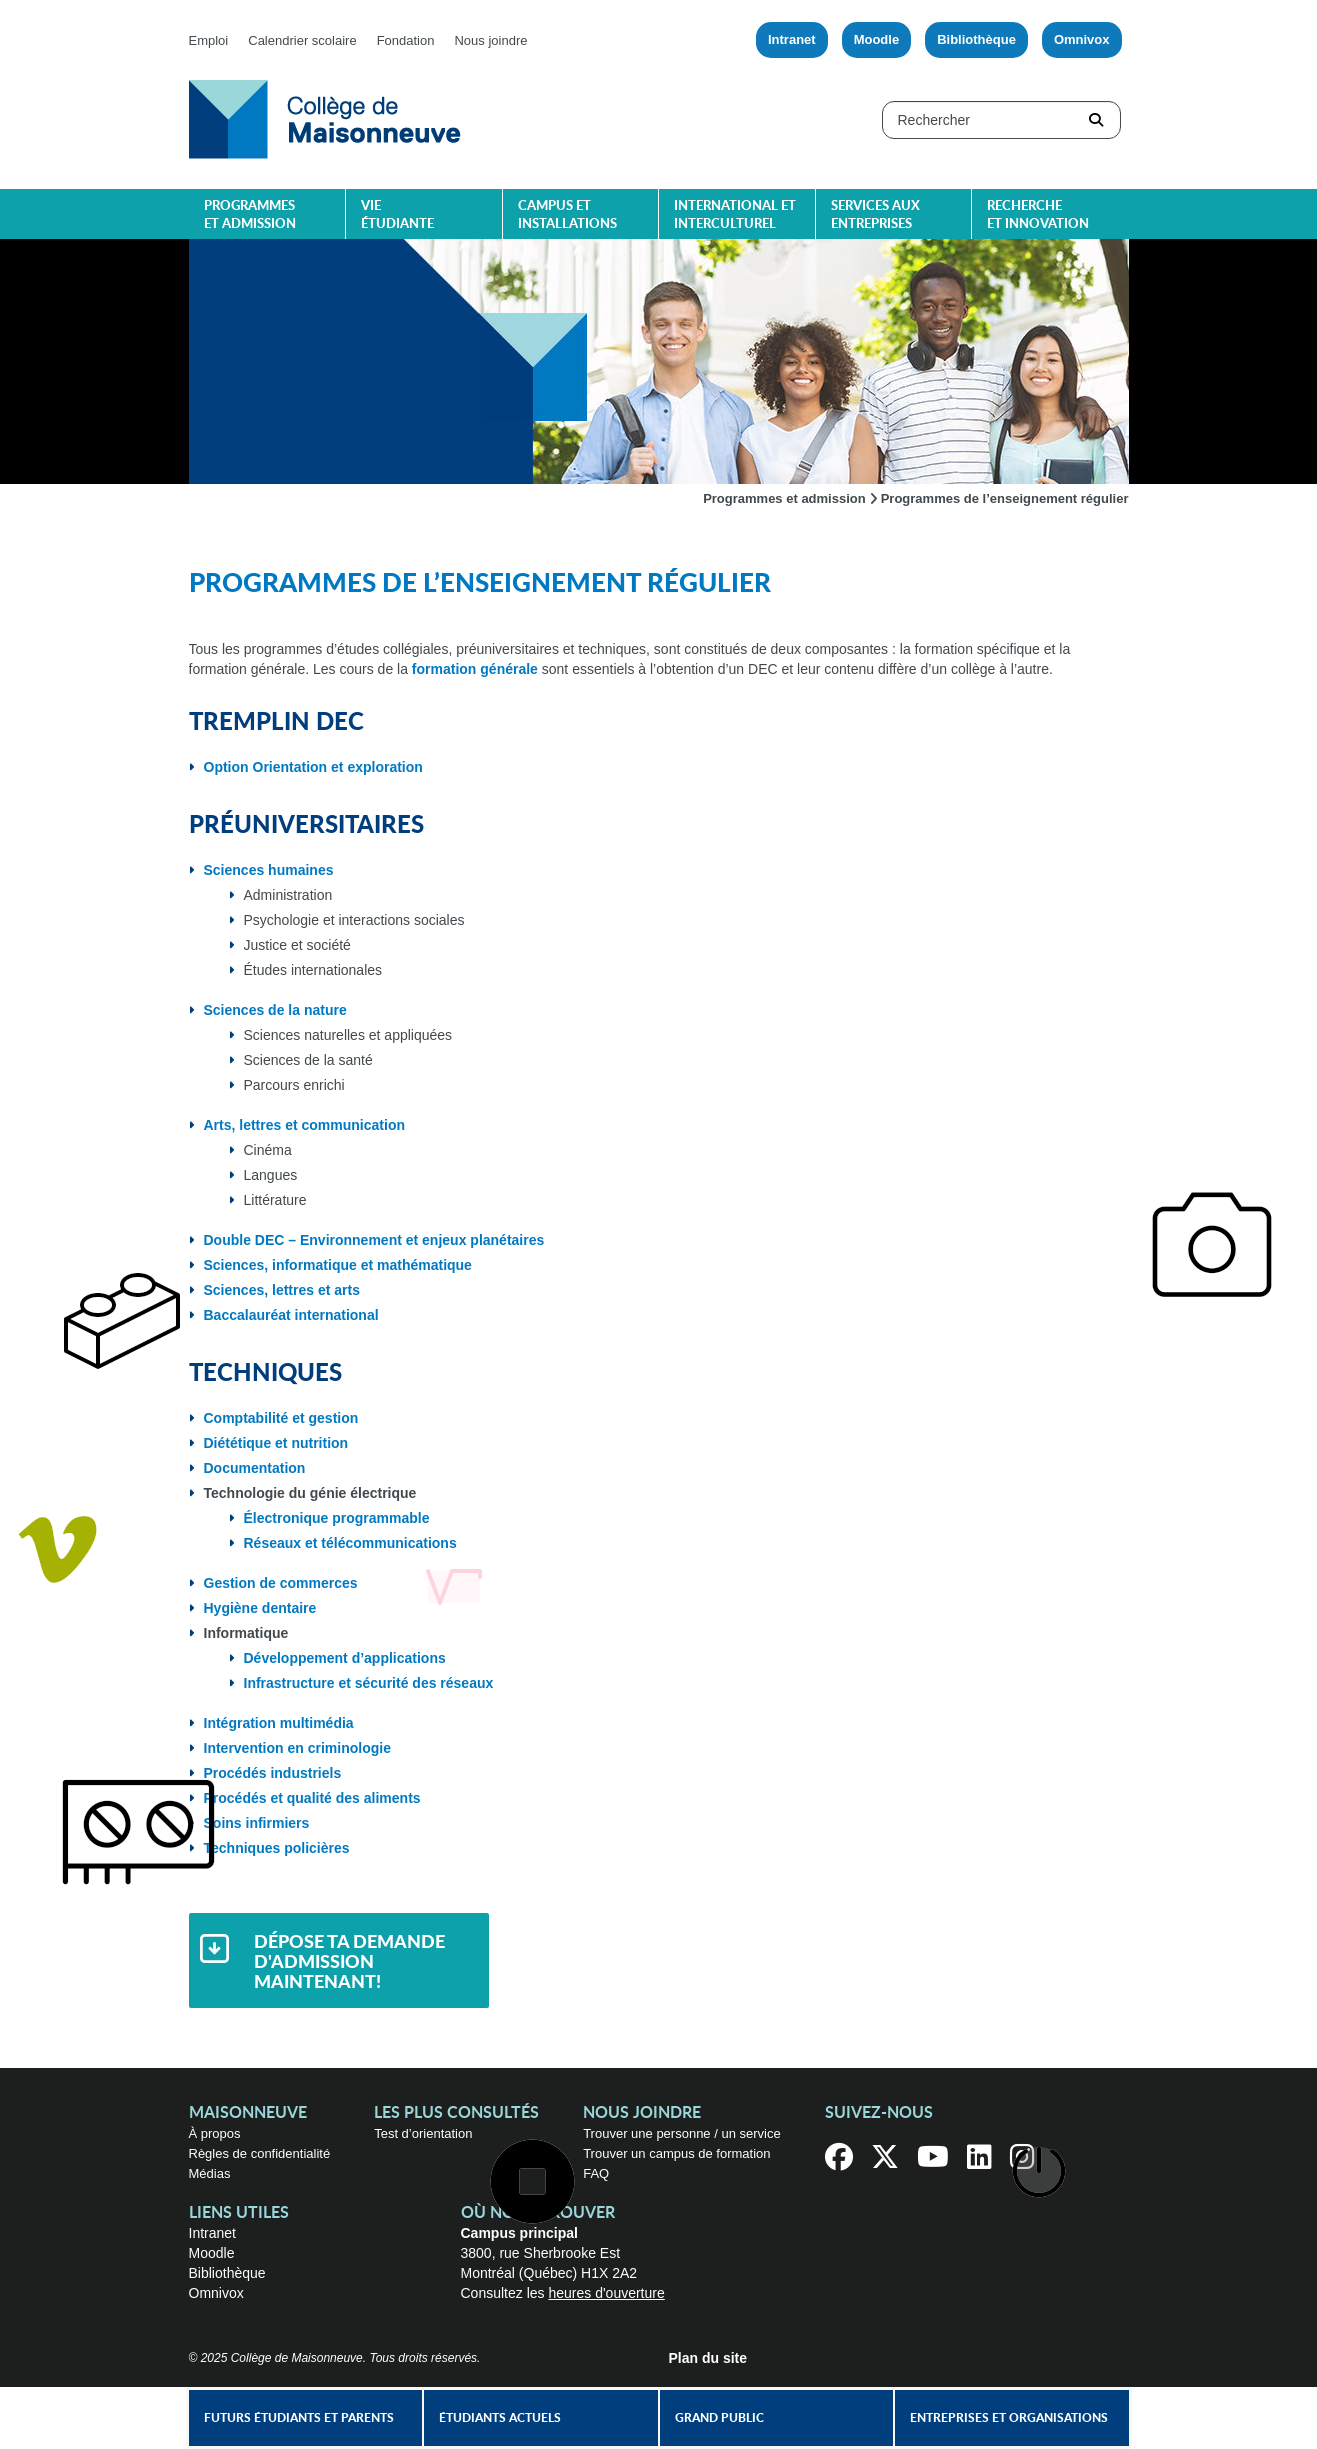 The height and width of the screenshot is (2449, 1317). What do you see at coordinates (532, 2181) in the screenshot?
I see `stop media playback` at bounding box center [532, 2181].